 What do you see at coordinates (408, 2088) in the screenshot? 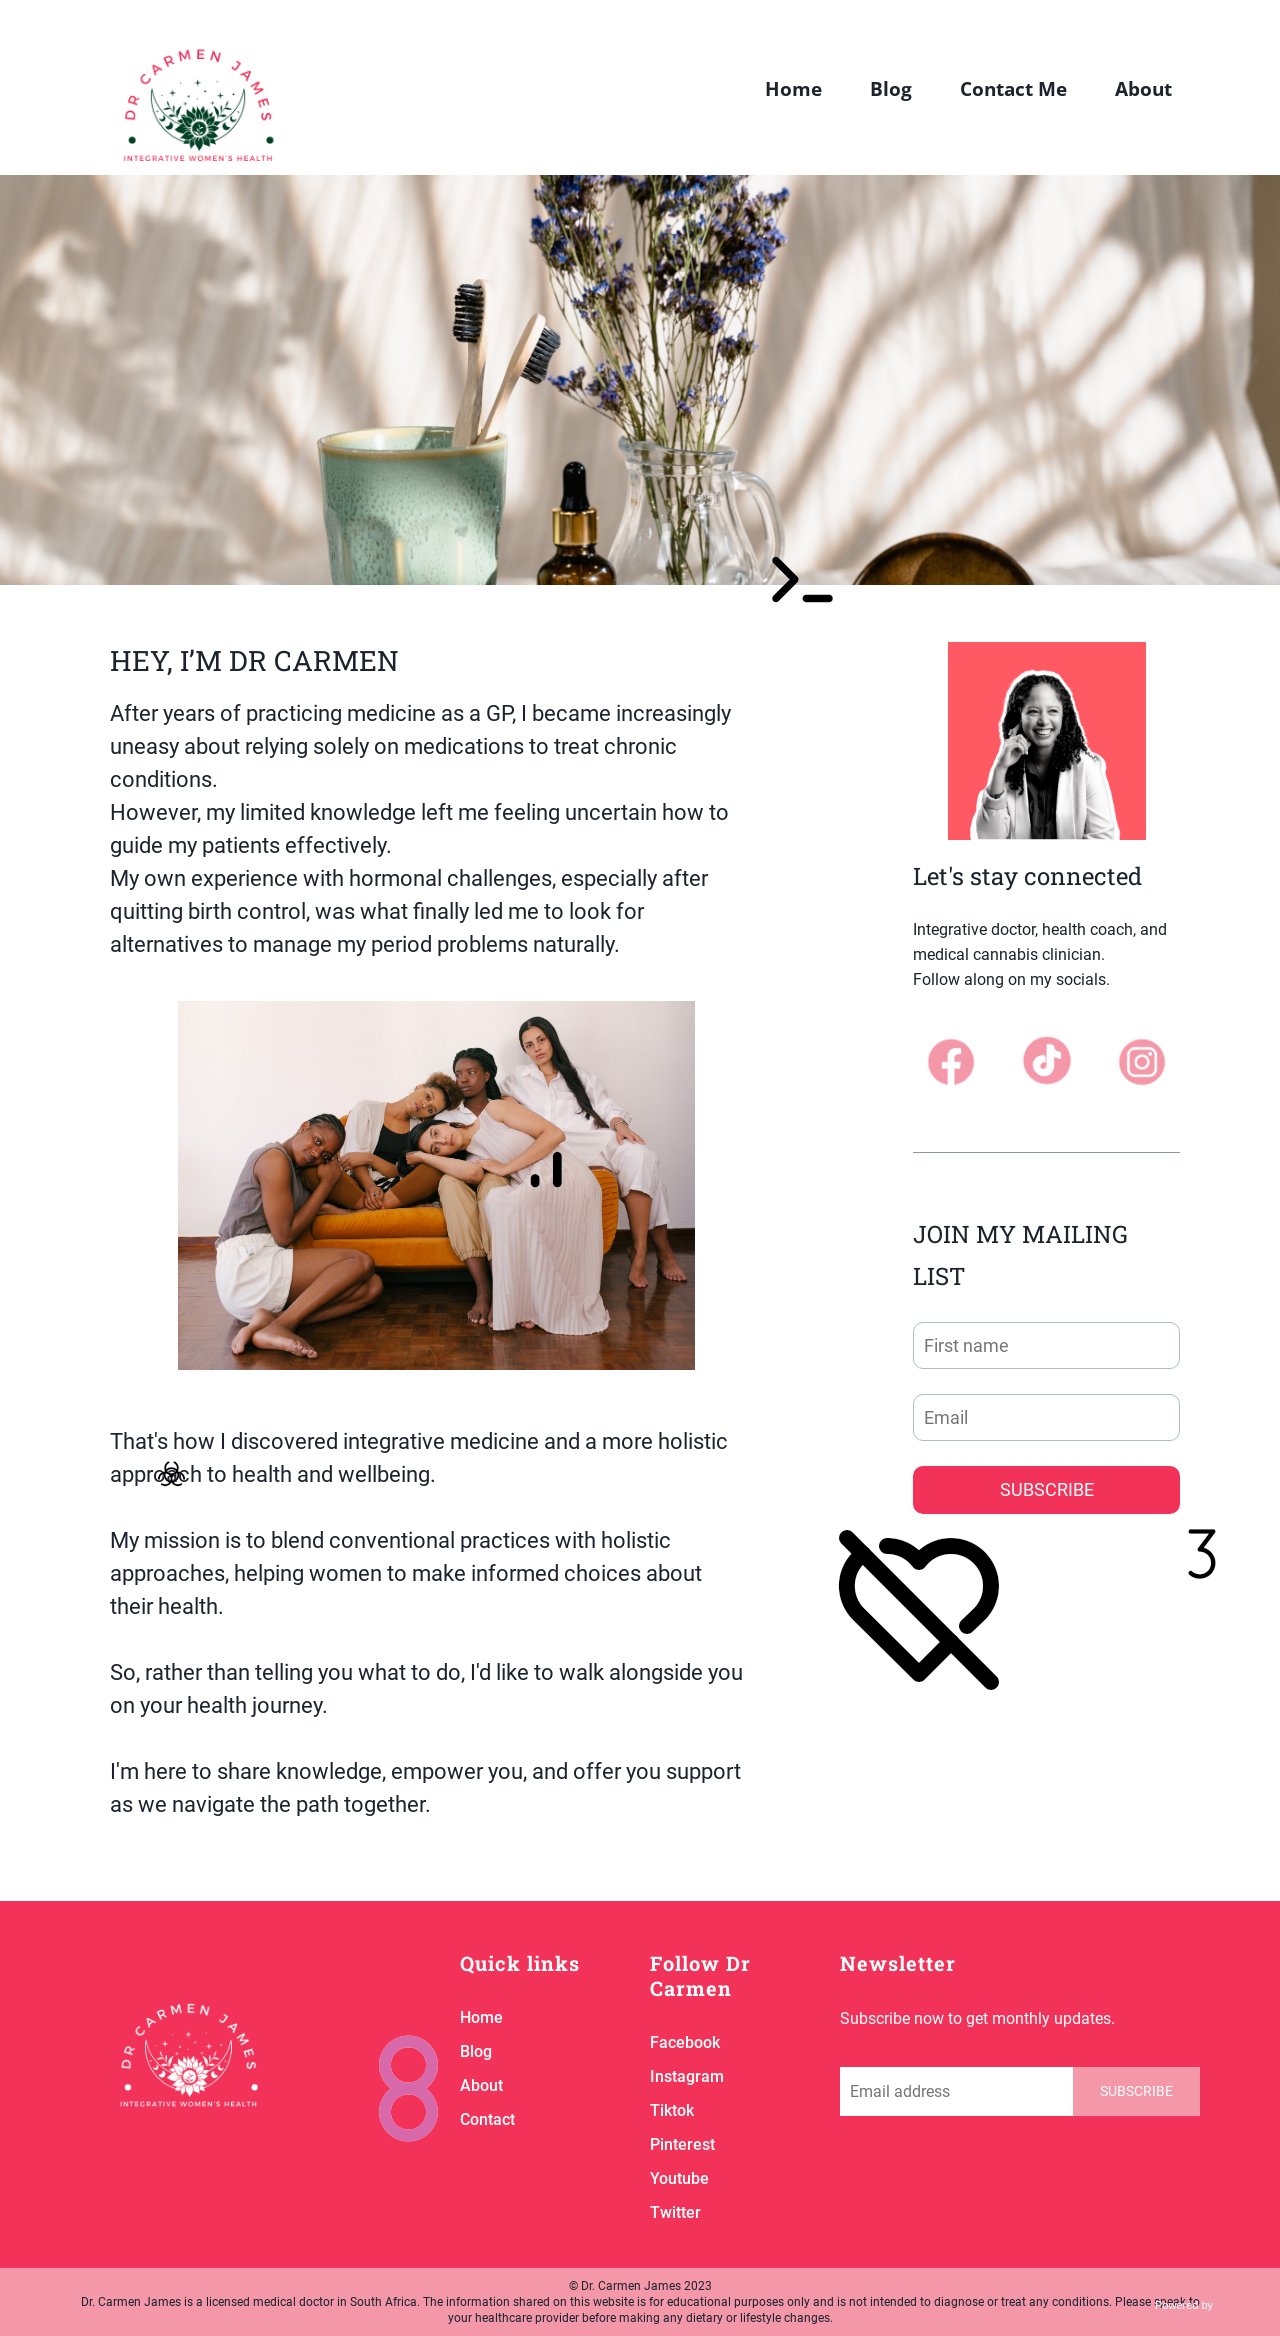
I see `indicates the number 8 in a list or sequence` at bounding box center [408, 2088].